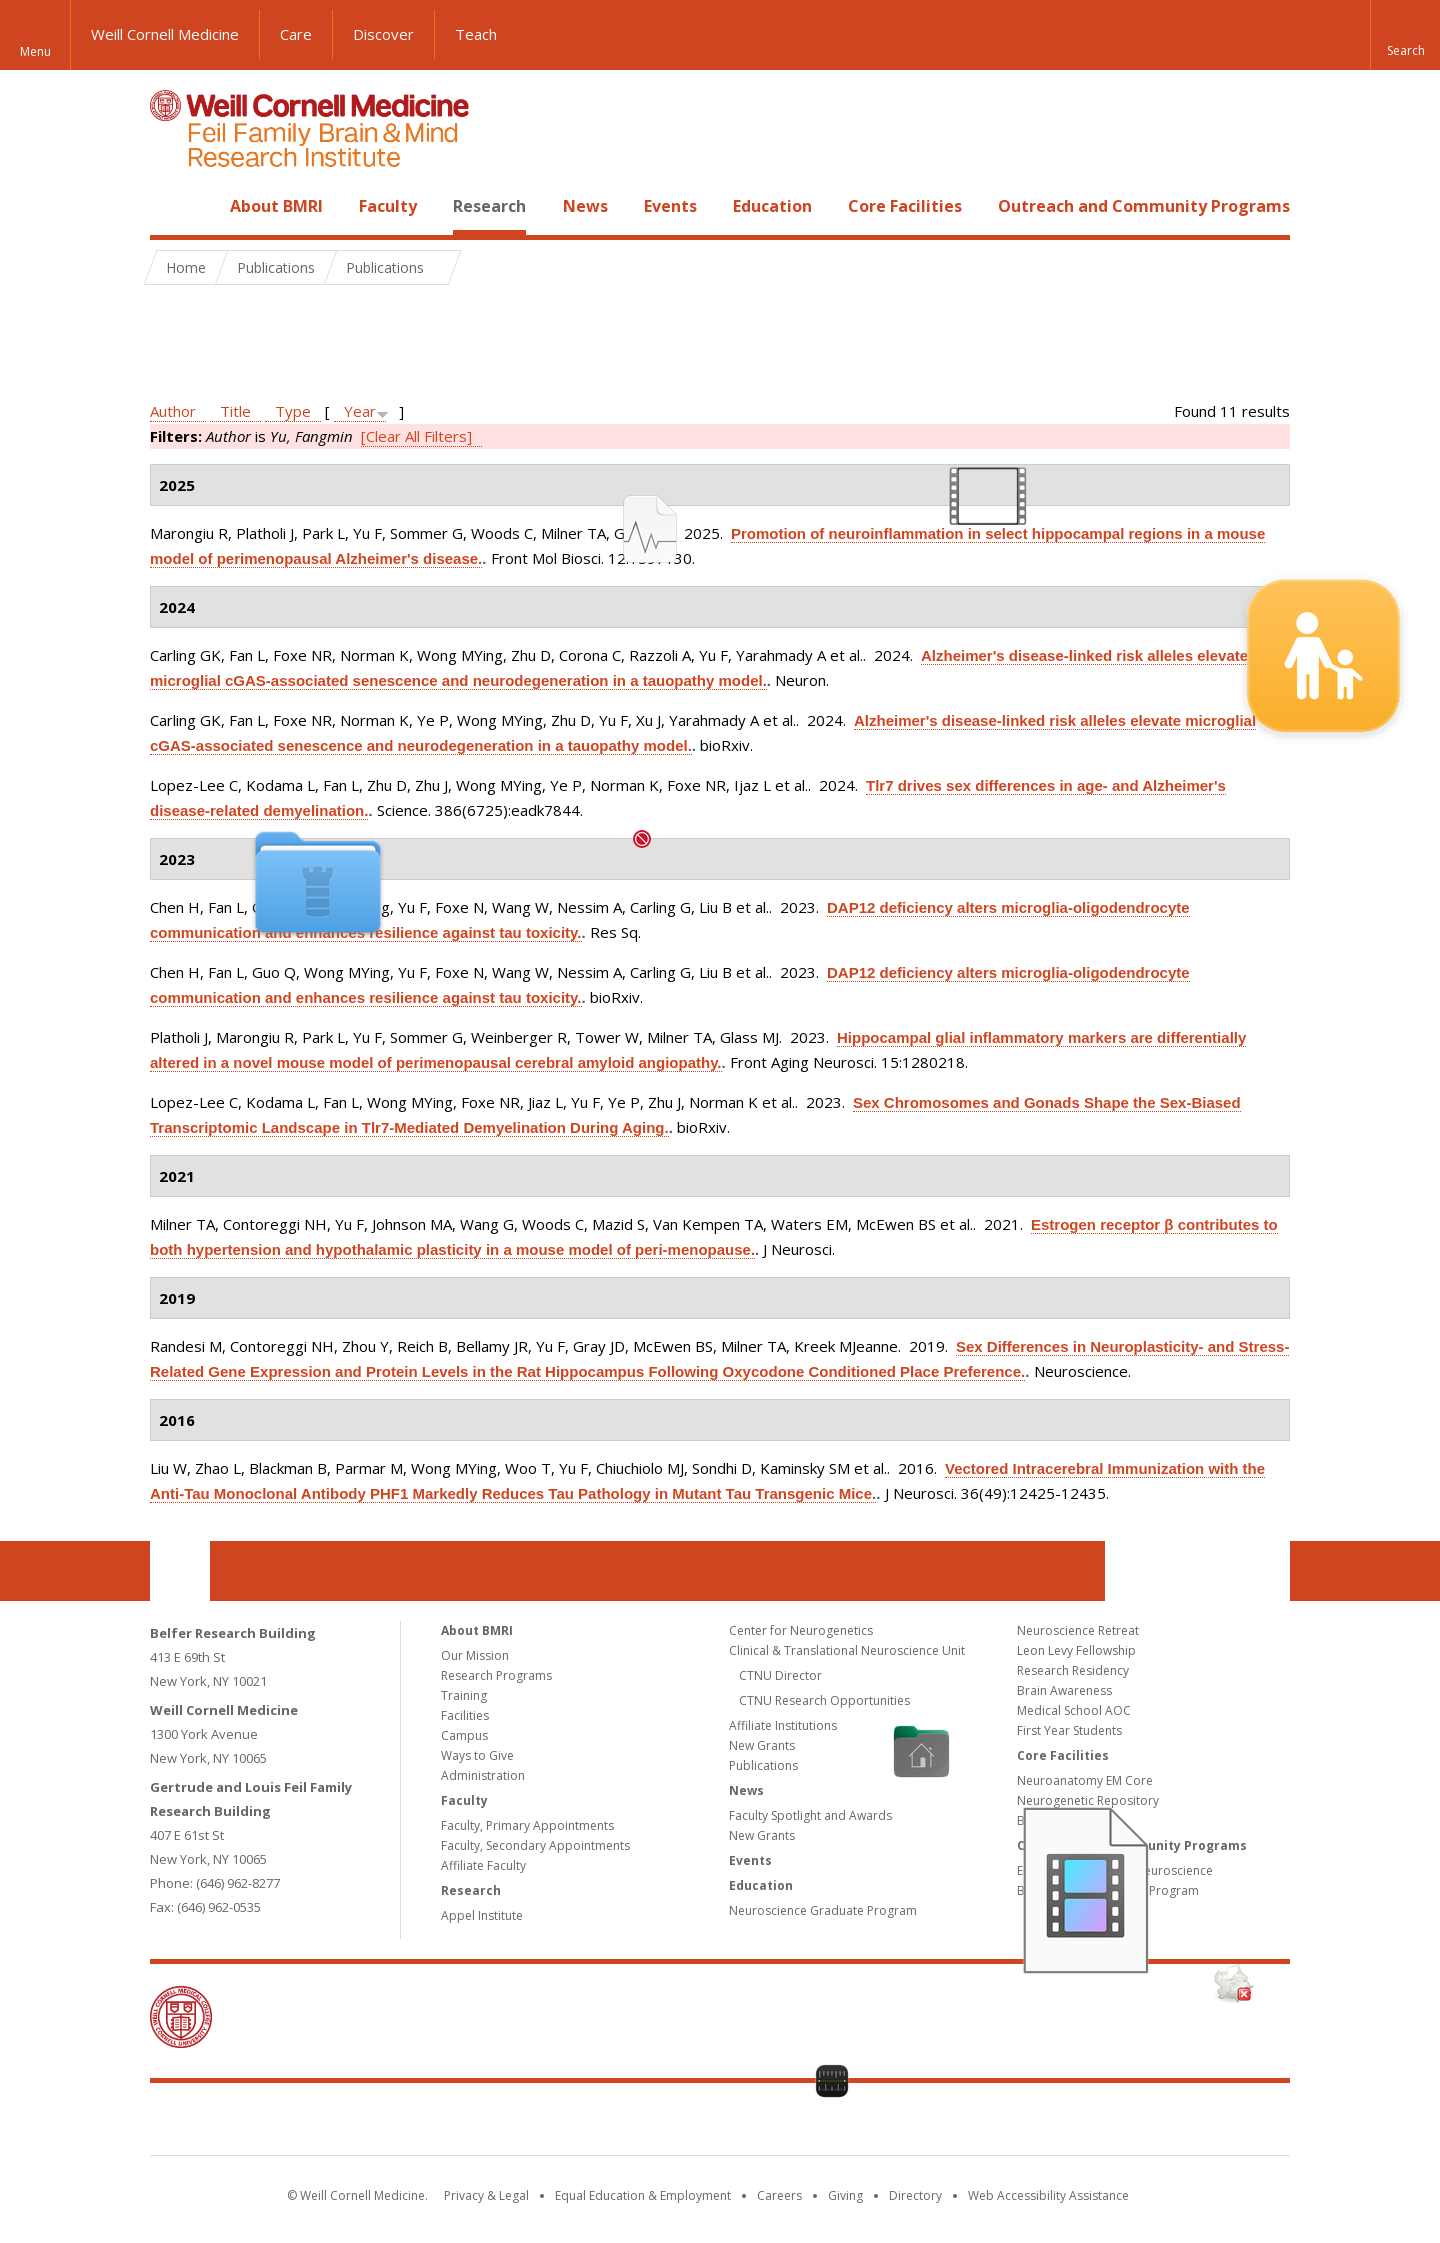 This screenshot has width=1440, height=2243. Describe the element at coordinates (988, 505) in the screenshot. I see `view video or film content` at that location.